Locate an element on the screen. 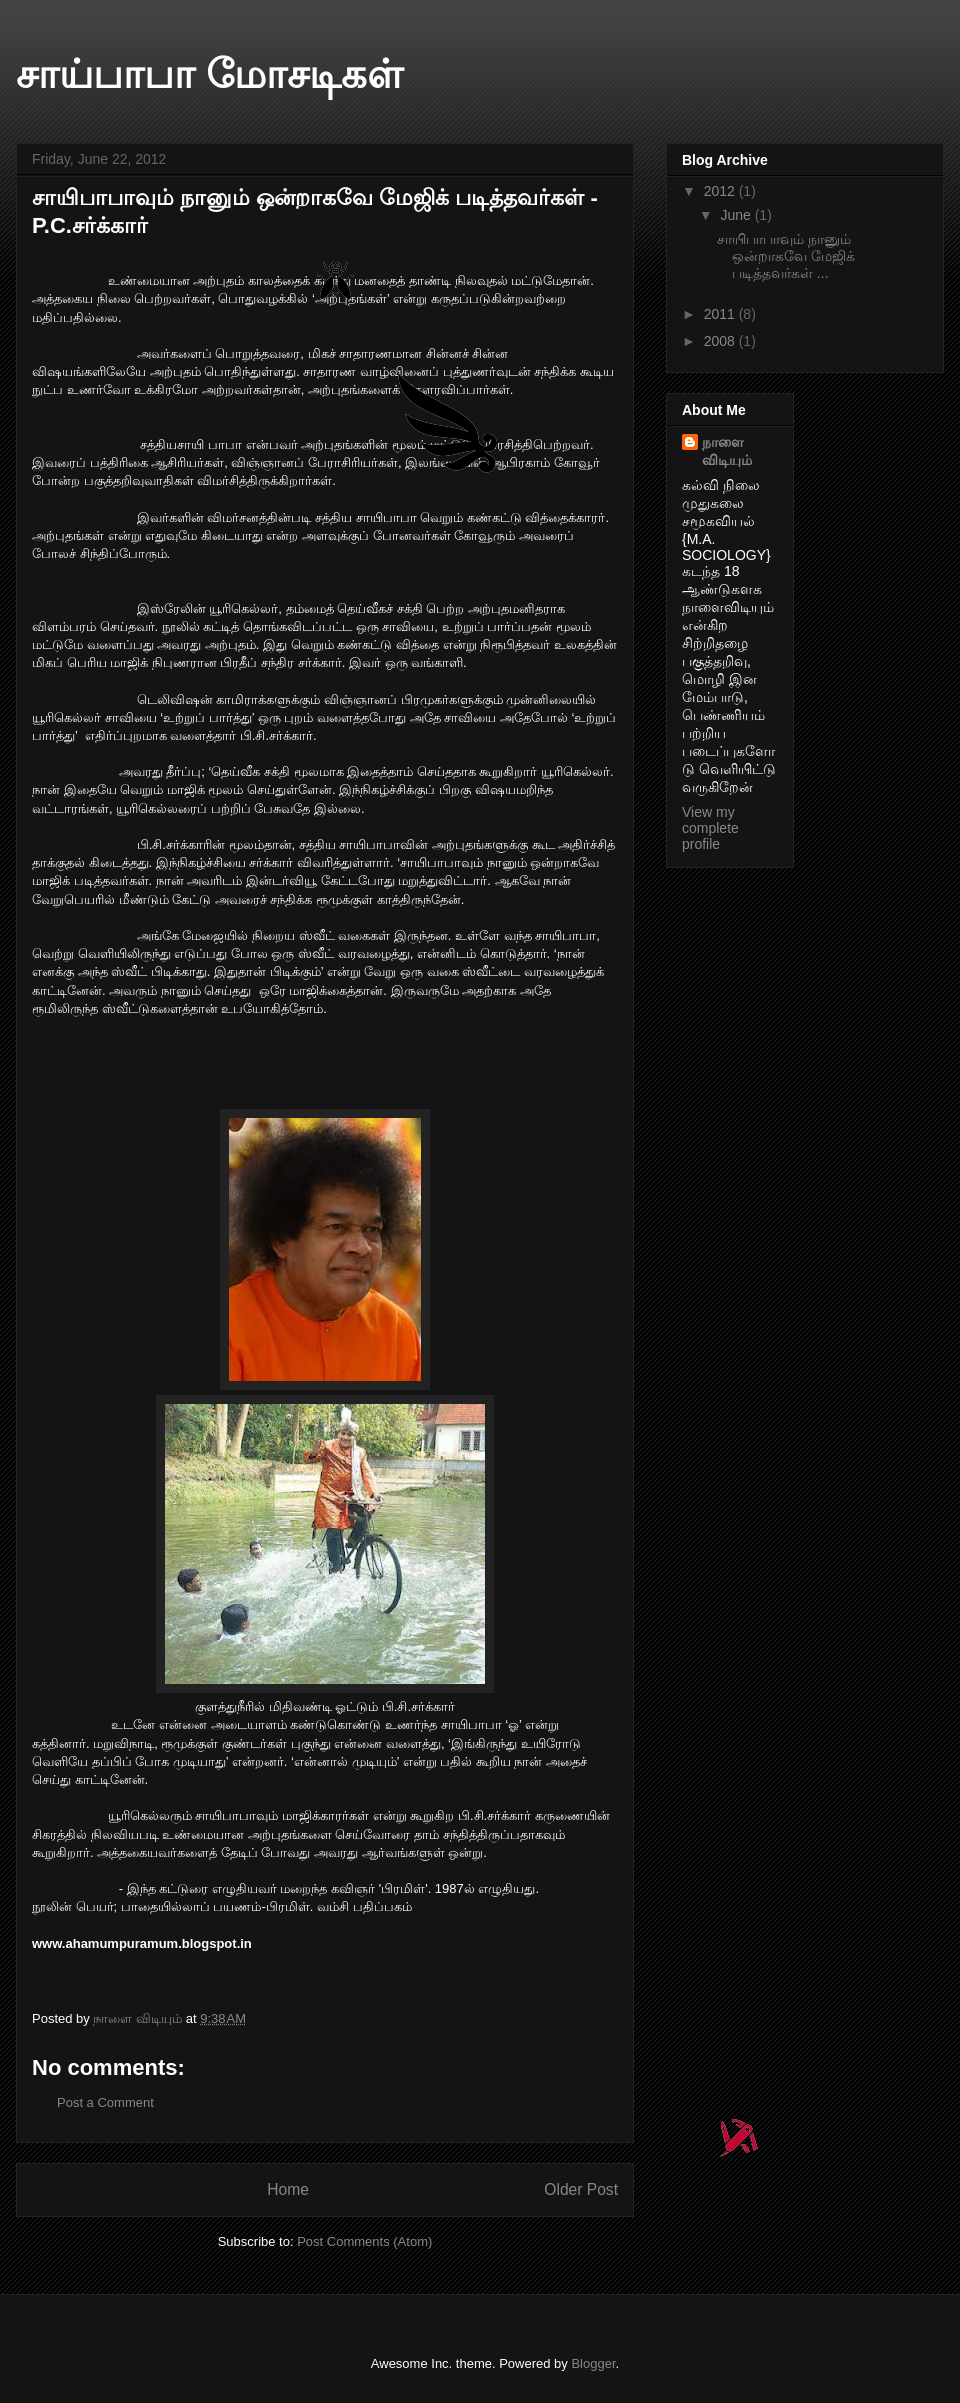 The width and height of the screenshot is (960, 2403). indicates a bug or pest-related feature in a game is located at coordinates (335, 280).